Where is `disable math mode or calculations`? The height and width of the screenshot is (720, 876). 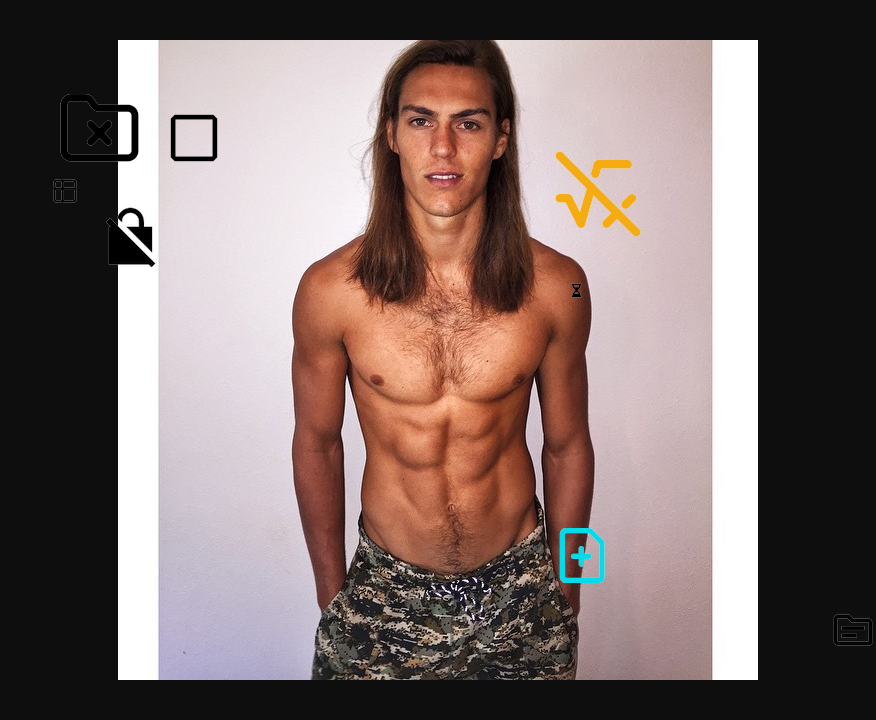 disable math mode or calculations is located at coordinates (598, 194).